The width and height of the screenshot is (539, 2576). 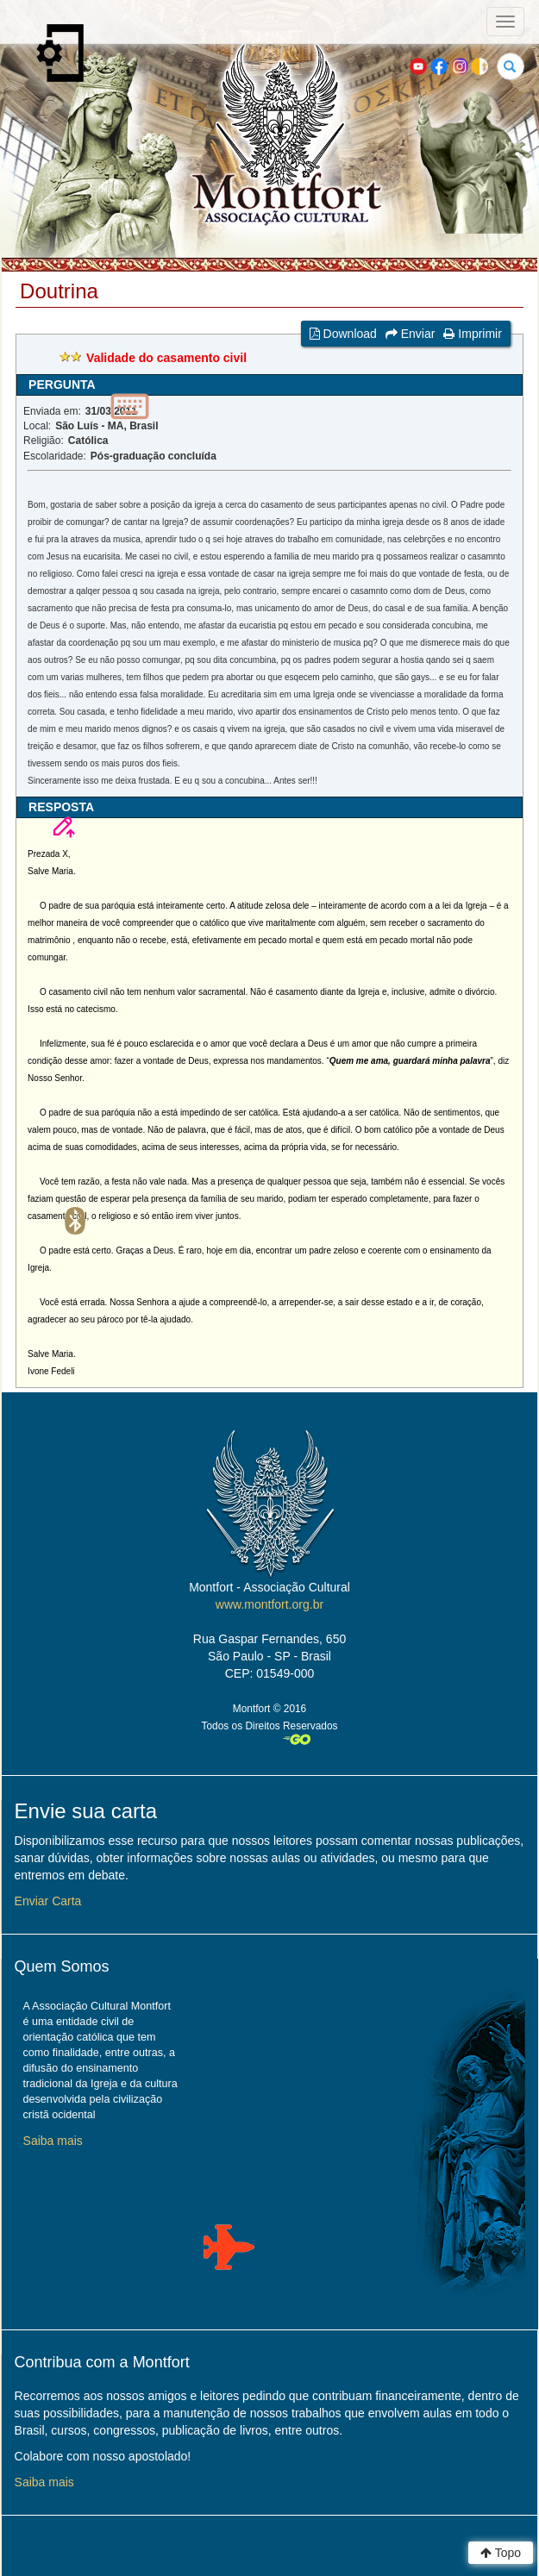 What do you see at coordinates (229, 2247) in the screenshot?
I see `access flight or aviation features` at bounding box center [229, 2247].